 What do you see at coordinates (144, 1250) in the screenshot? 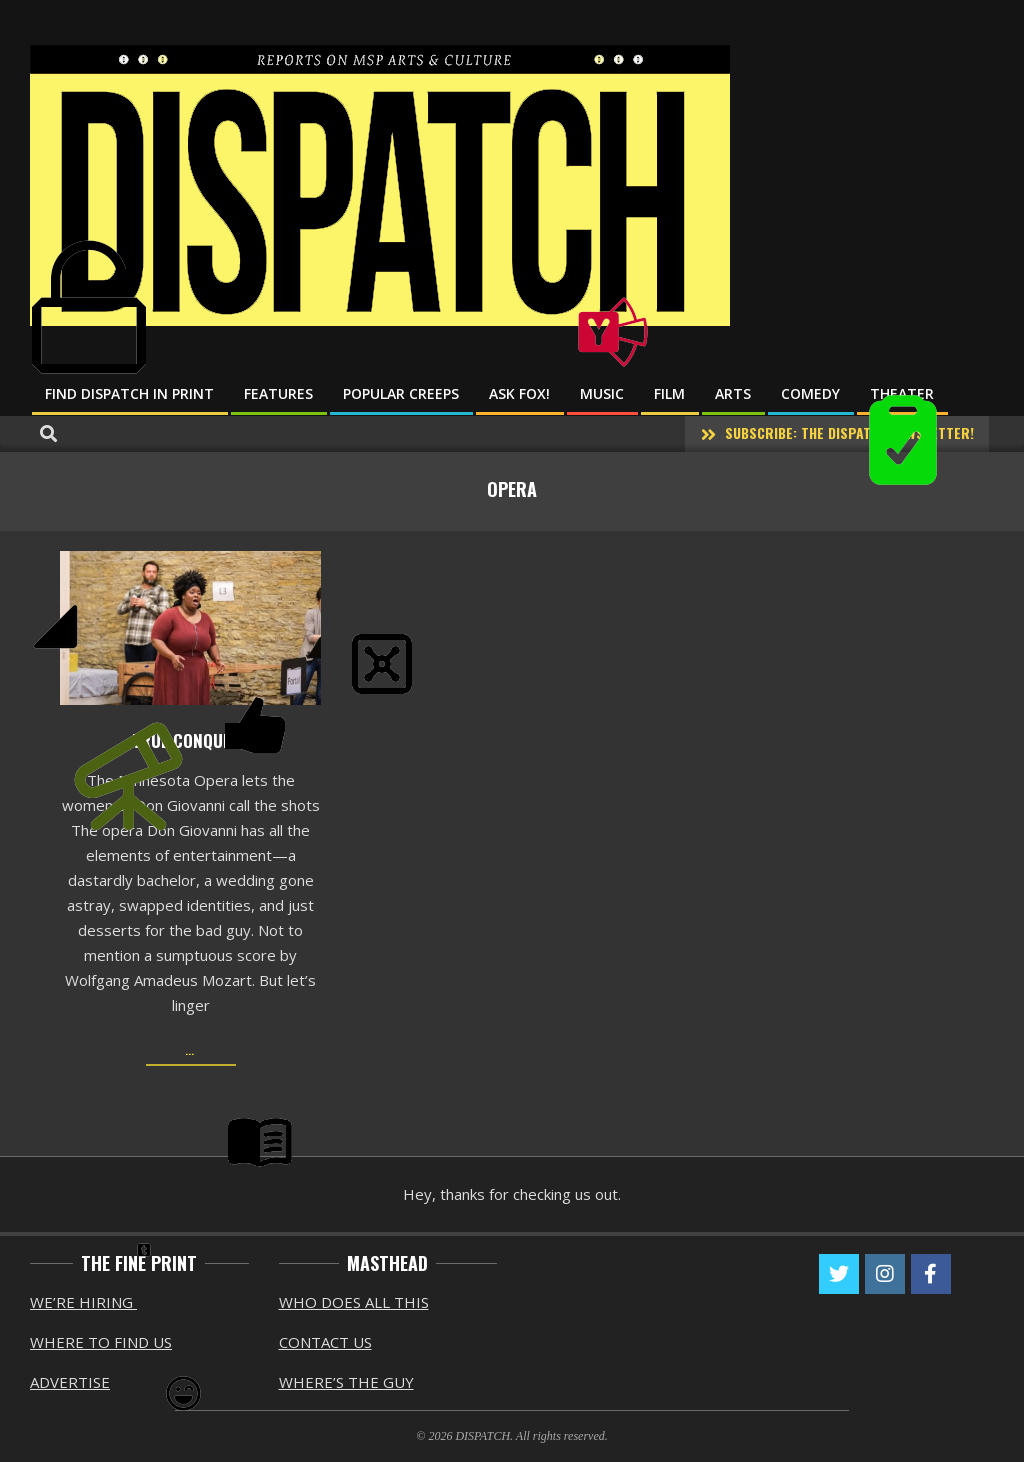
I see `open tumblr app` at bounding box center [144, 1250].